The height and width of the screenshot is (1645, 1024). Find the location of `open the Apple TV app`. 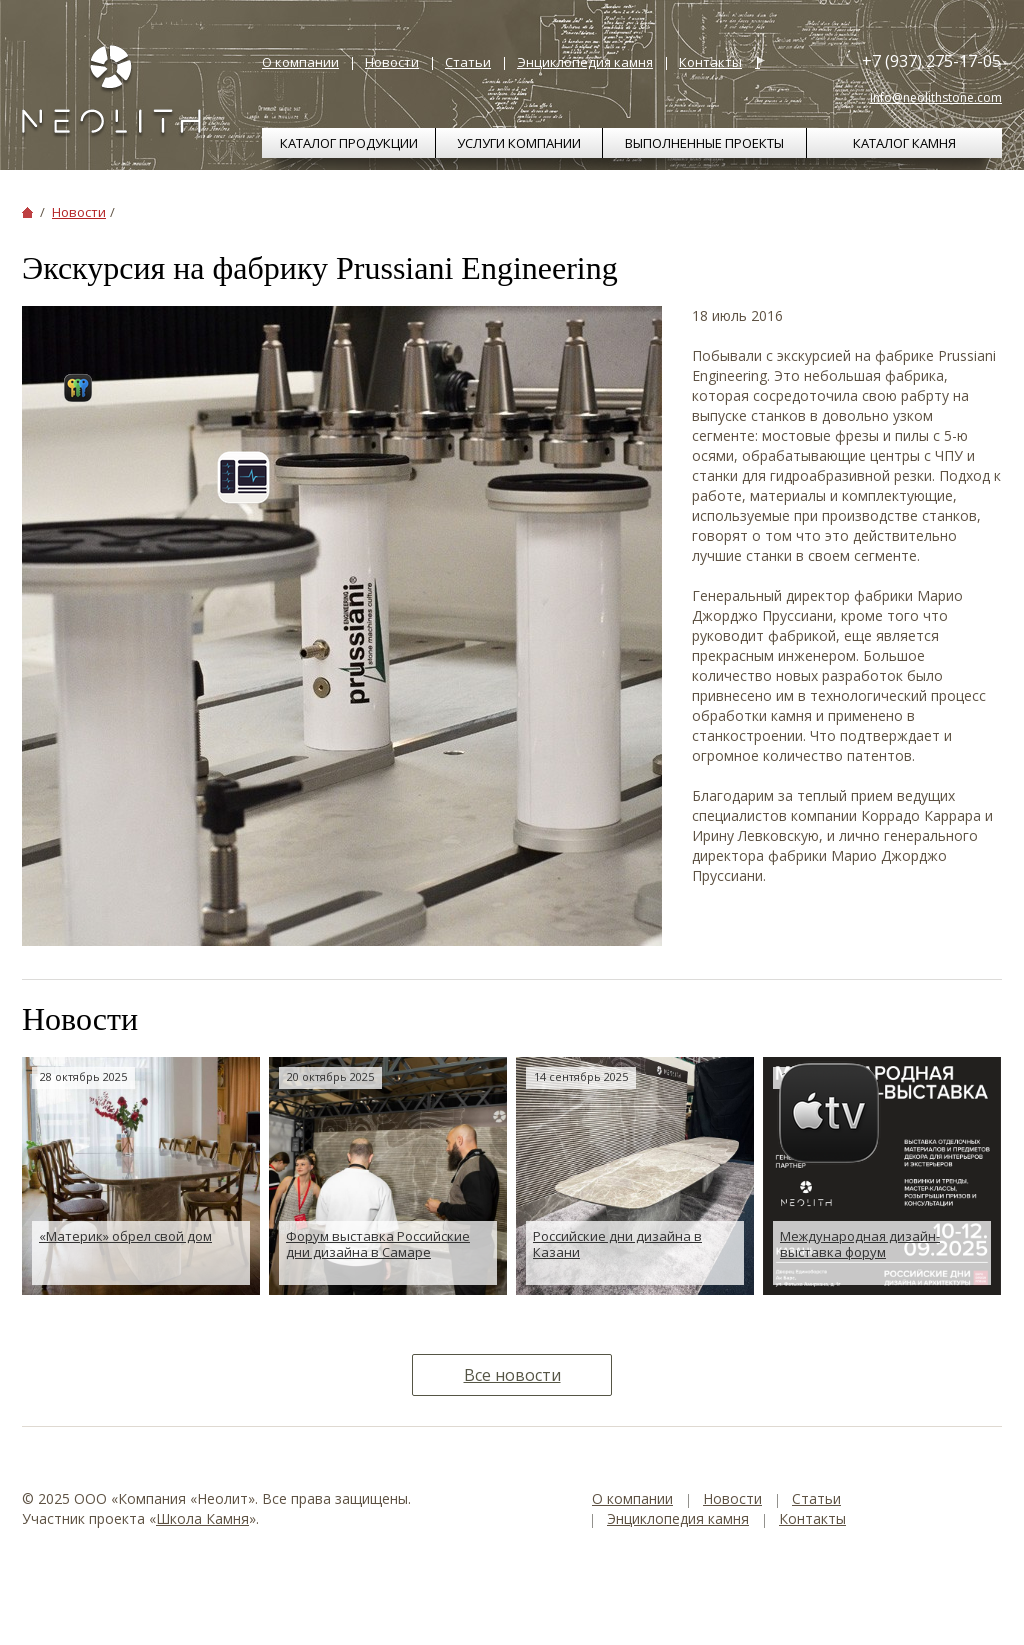

open the Apple TV app is located at coordinates (829, 1113).